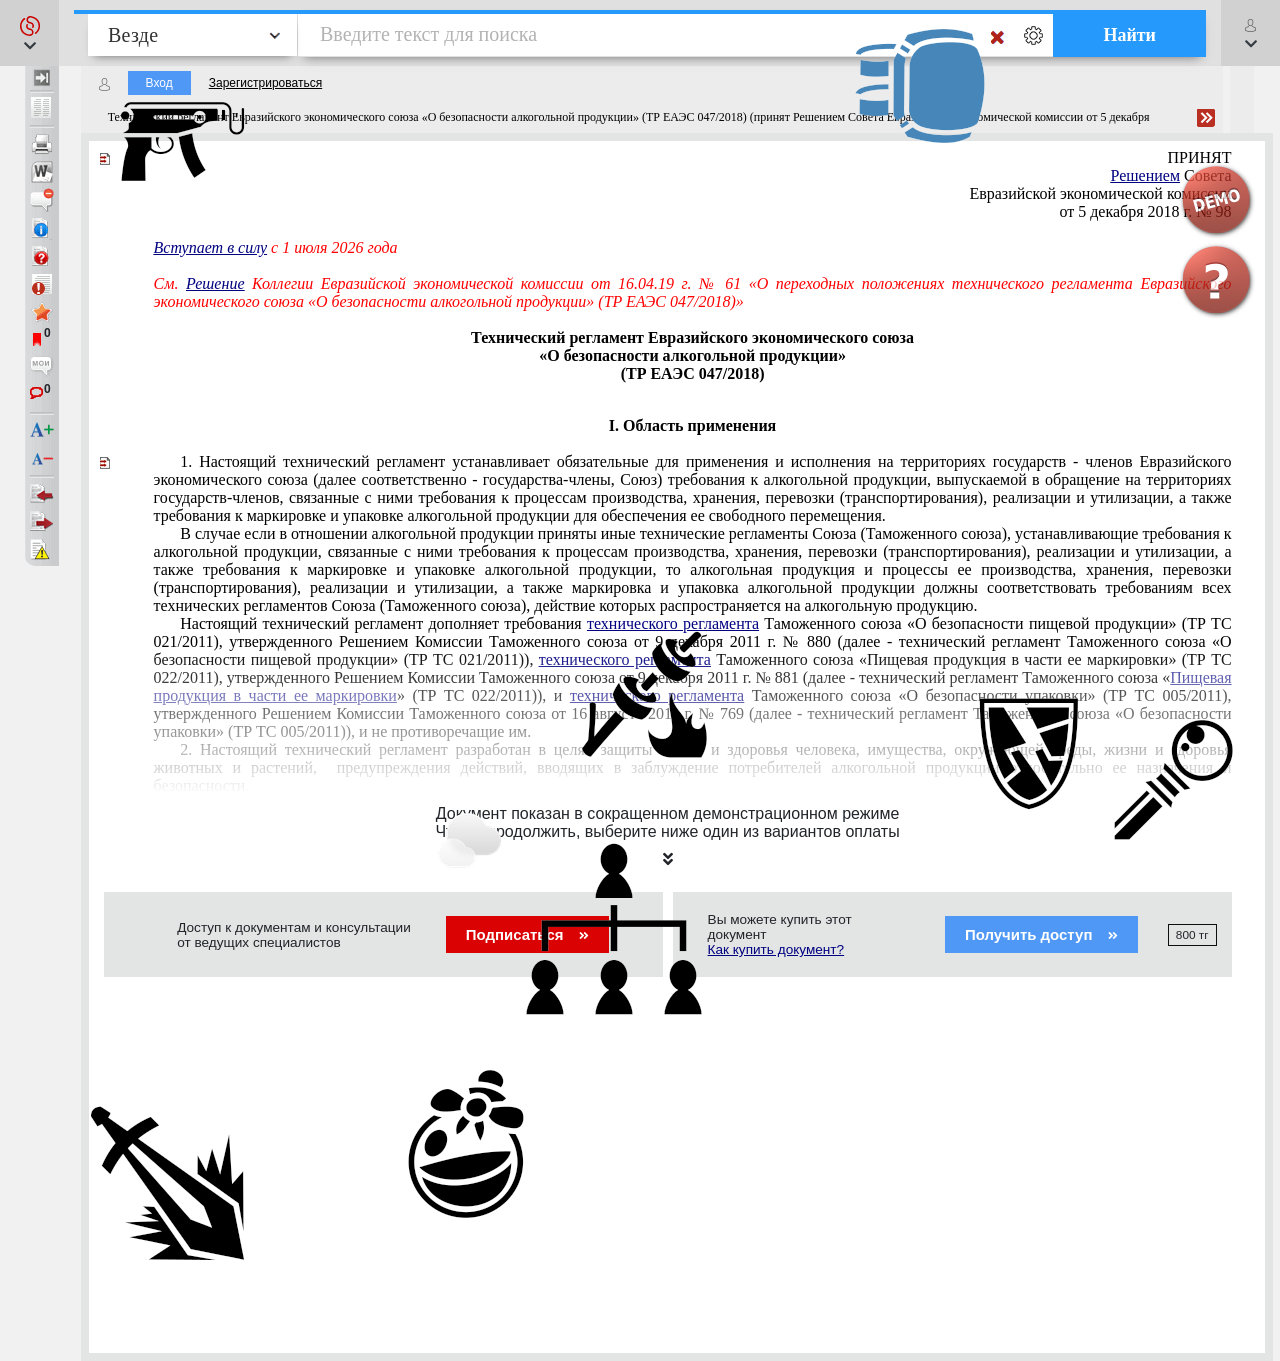 This screenshot has height=1361, width=1280. I want to click on attack or combat action button, so click(168, 1184).